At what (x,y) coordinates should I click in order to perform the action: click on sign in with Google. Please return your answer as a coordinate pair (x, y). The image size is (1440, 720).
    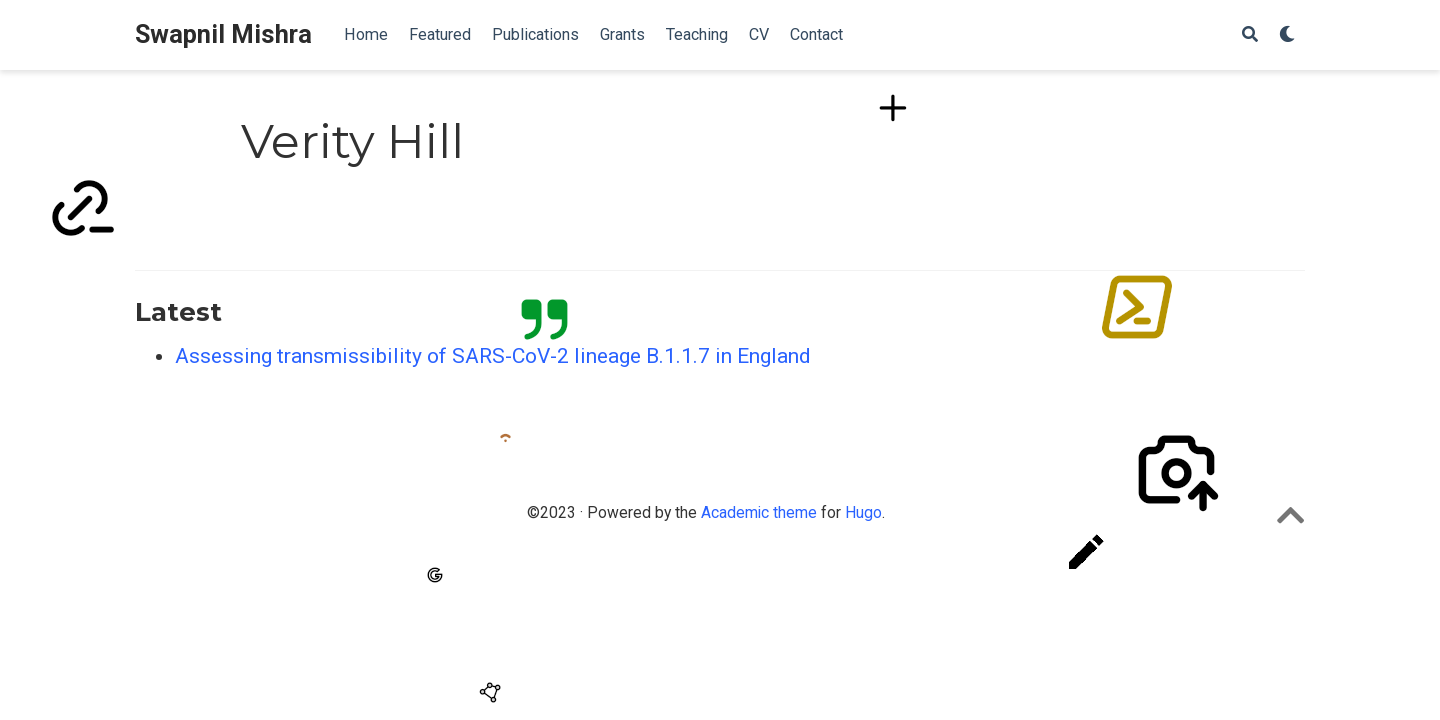
    Looking at the image, I should click on (435, 575).